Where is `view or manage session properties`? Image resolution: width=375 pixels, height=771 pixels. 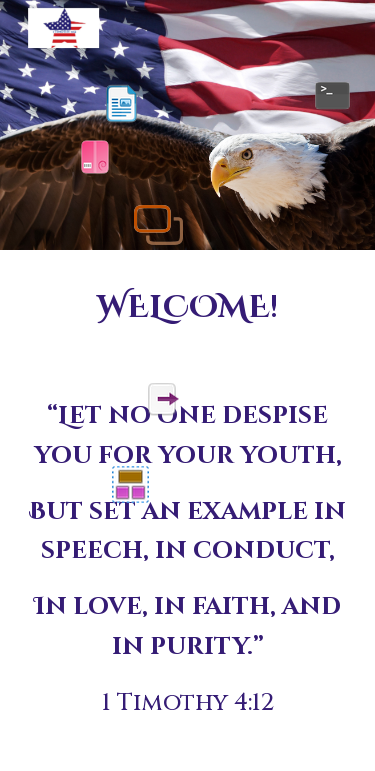
view or manage session properties is located at coordinates (158, 226).